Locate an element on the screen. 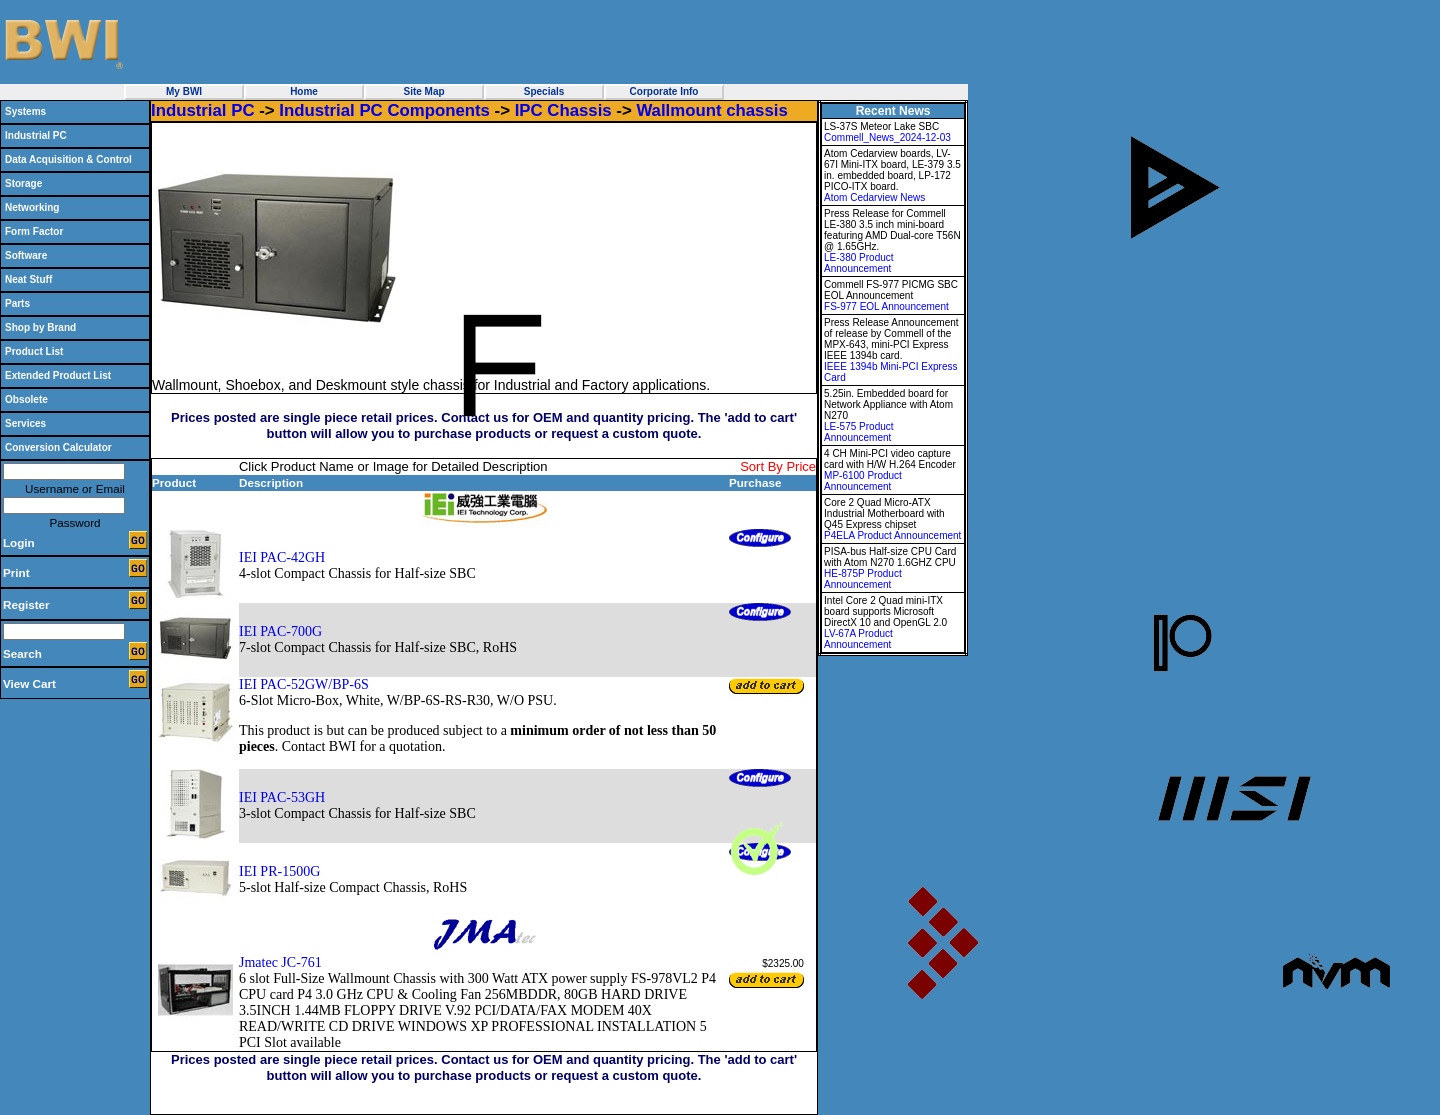 The image size is (1440, 1115). nvm (node version manager) logo is located at coordinates (1336, 971).